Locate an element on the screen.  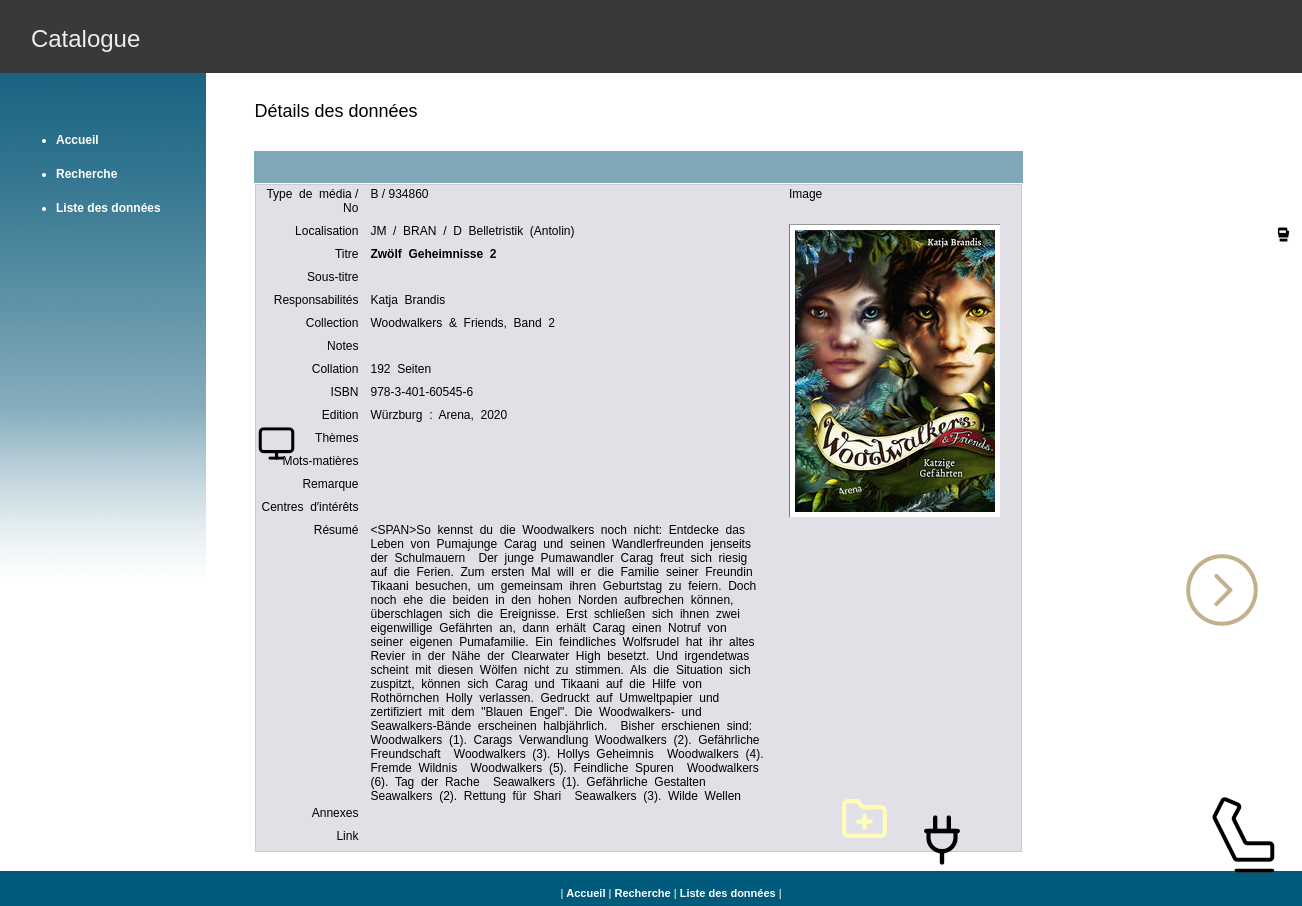
switch to desktop display mode is located at coordinates (276, 443).